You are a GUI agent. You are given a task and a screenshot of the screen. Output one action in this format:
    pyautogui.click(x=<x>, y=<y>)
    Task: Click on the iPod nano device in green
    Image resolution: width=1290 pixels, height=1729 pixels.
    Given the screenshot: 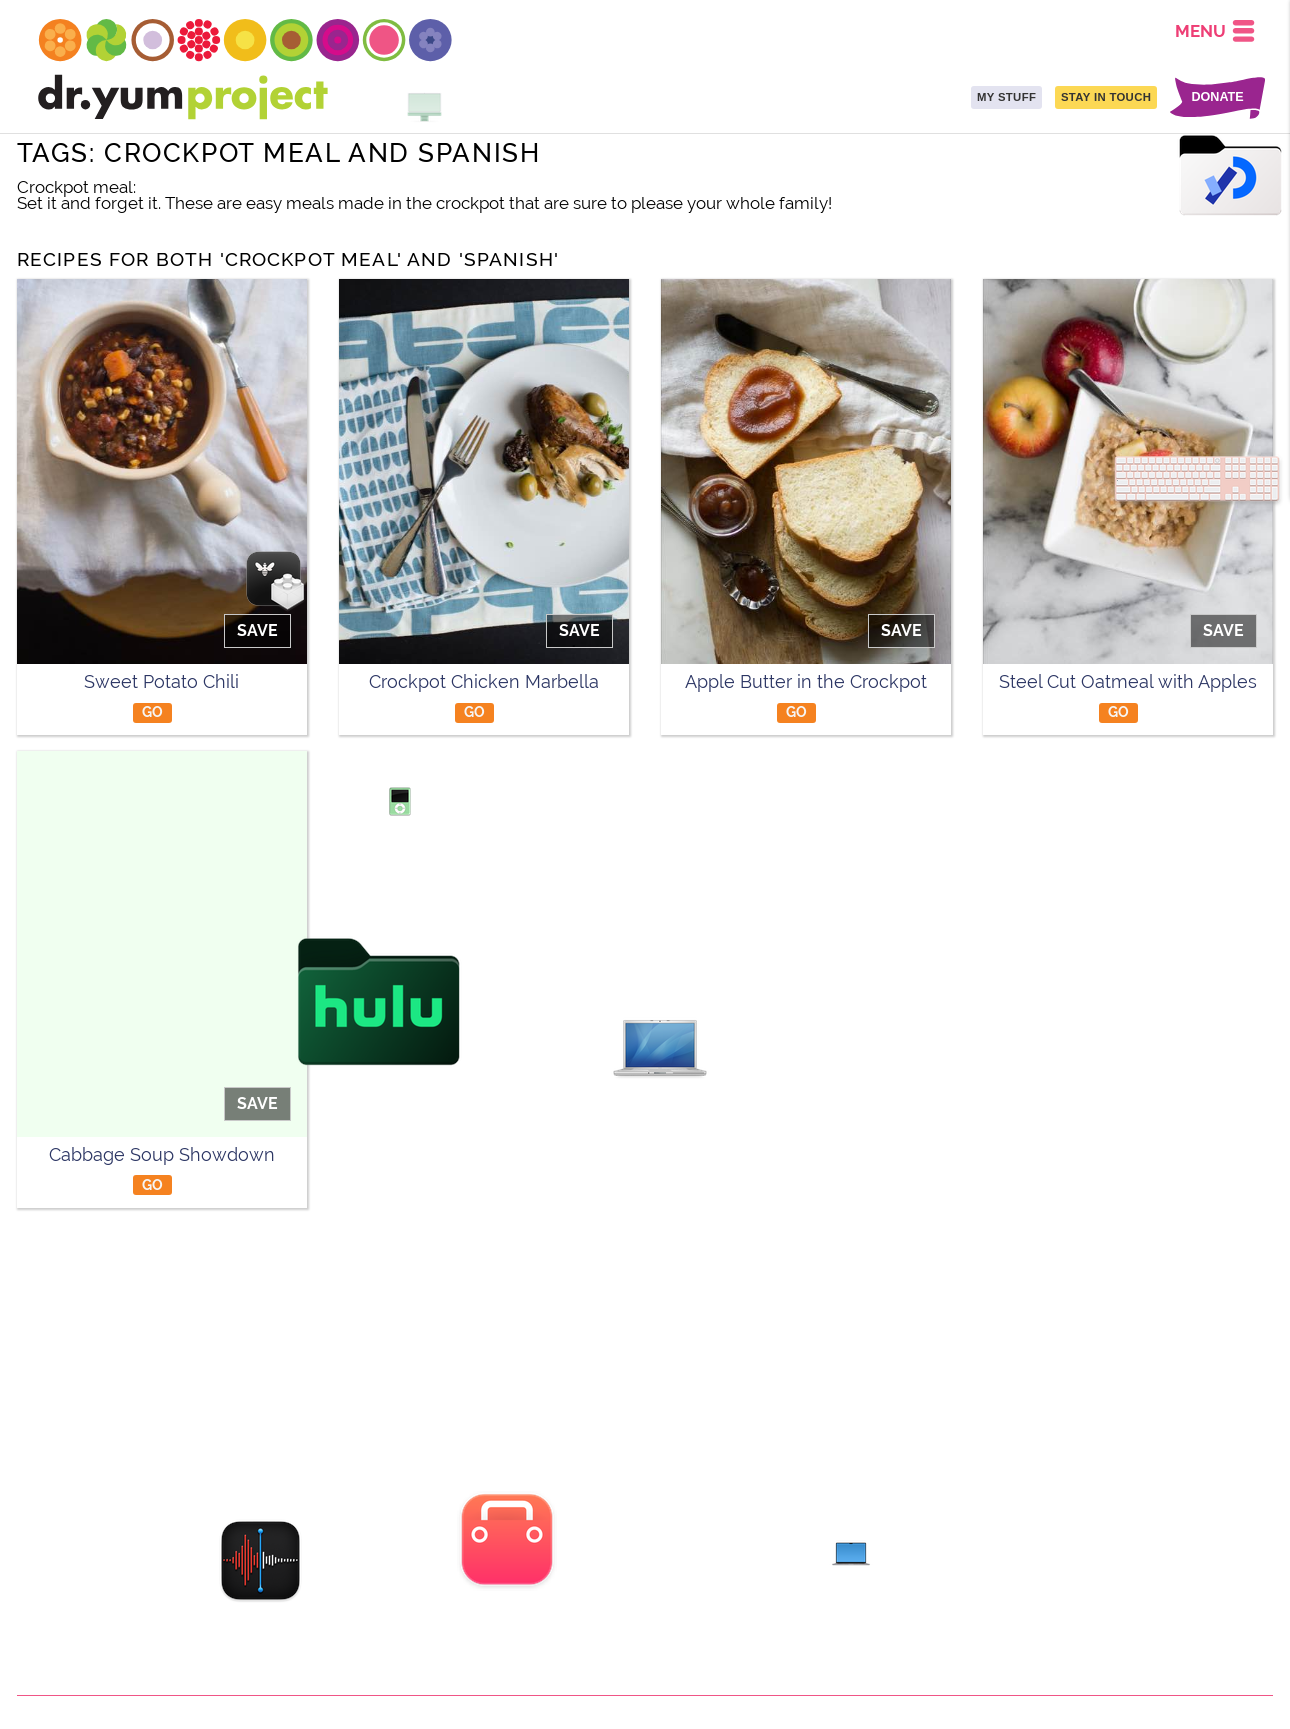 What is the action you would take?
    pyautogui.click(x=400, y=795)
    